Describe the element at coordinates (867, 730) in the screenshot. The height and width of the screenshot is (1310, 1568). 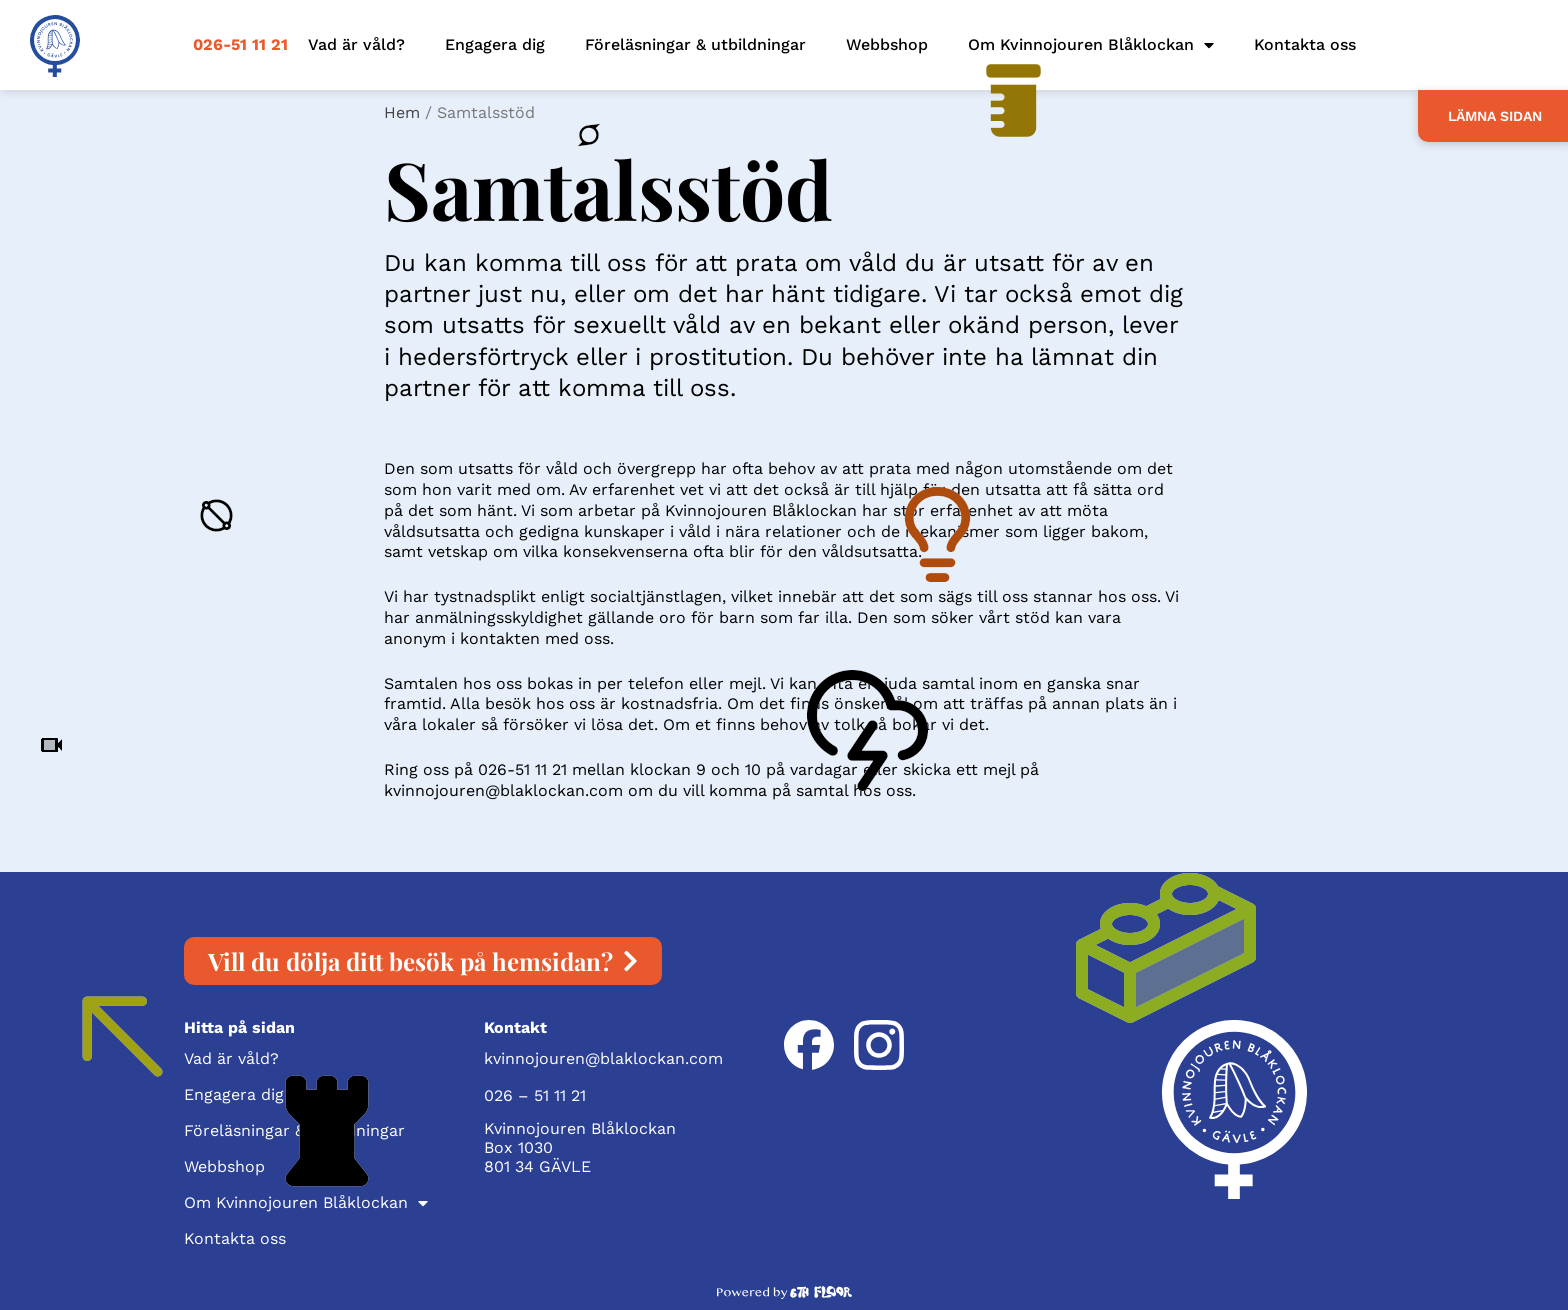
I see `indicates thunderstorm or severe weather conditions` at that location.